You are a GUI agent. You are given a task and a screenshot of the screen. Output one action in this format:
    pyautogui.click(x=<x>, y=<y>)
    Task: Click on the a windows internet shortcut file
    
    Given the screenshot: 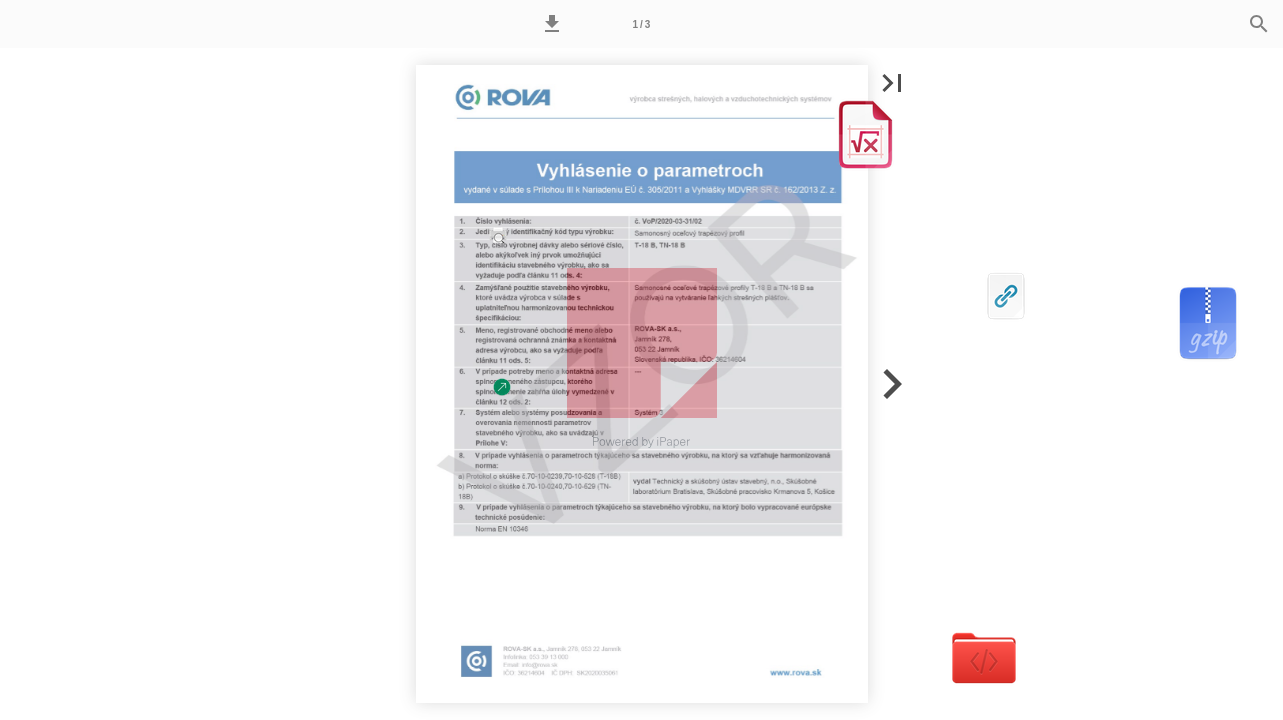 What is the action you would take?
    pyautogui.click(x=1006, y=296)
    